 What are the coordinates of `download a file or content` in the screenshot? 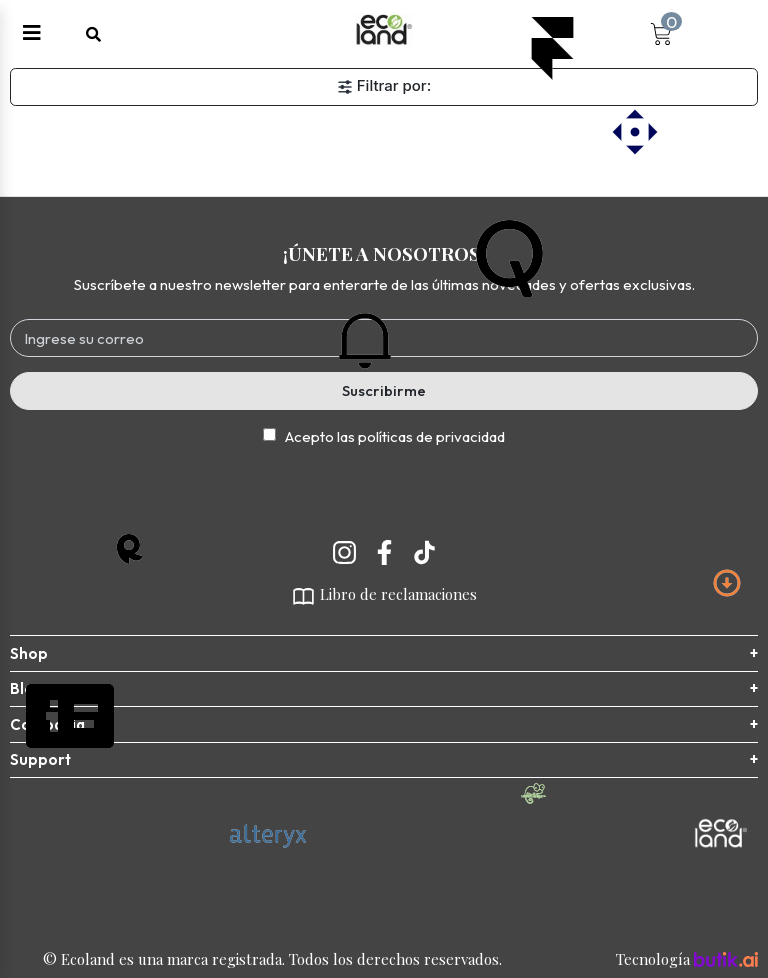 It's located at (727, 583).